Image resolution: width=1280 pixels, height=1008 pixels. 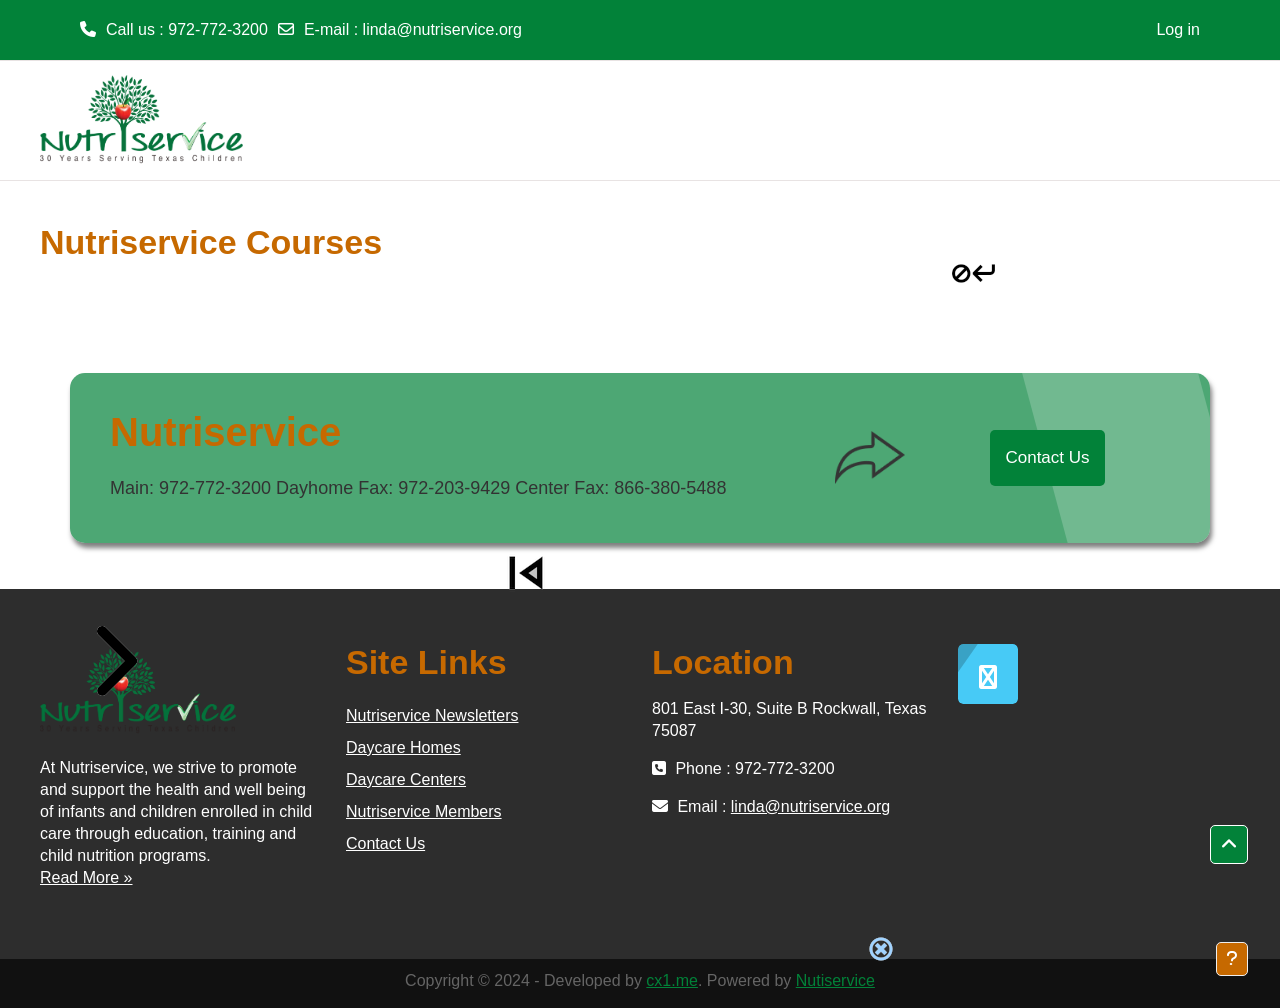 I want to click on navigate to the next item or page, so click(x=111, y=661).